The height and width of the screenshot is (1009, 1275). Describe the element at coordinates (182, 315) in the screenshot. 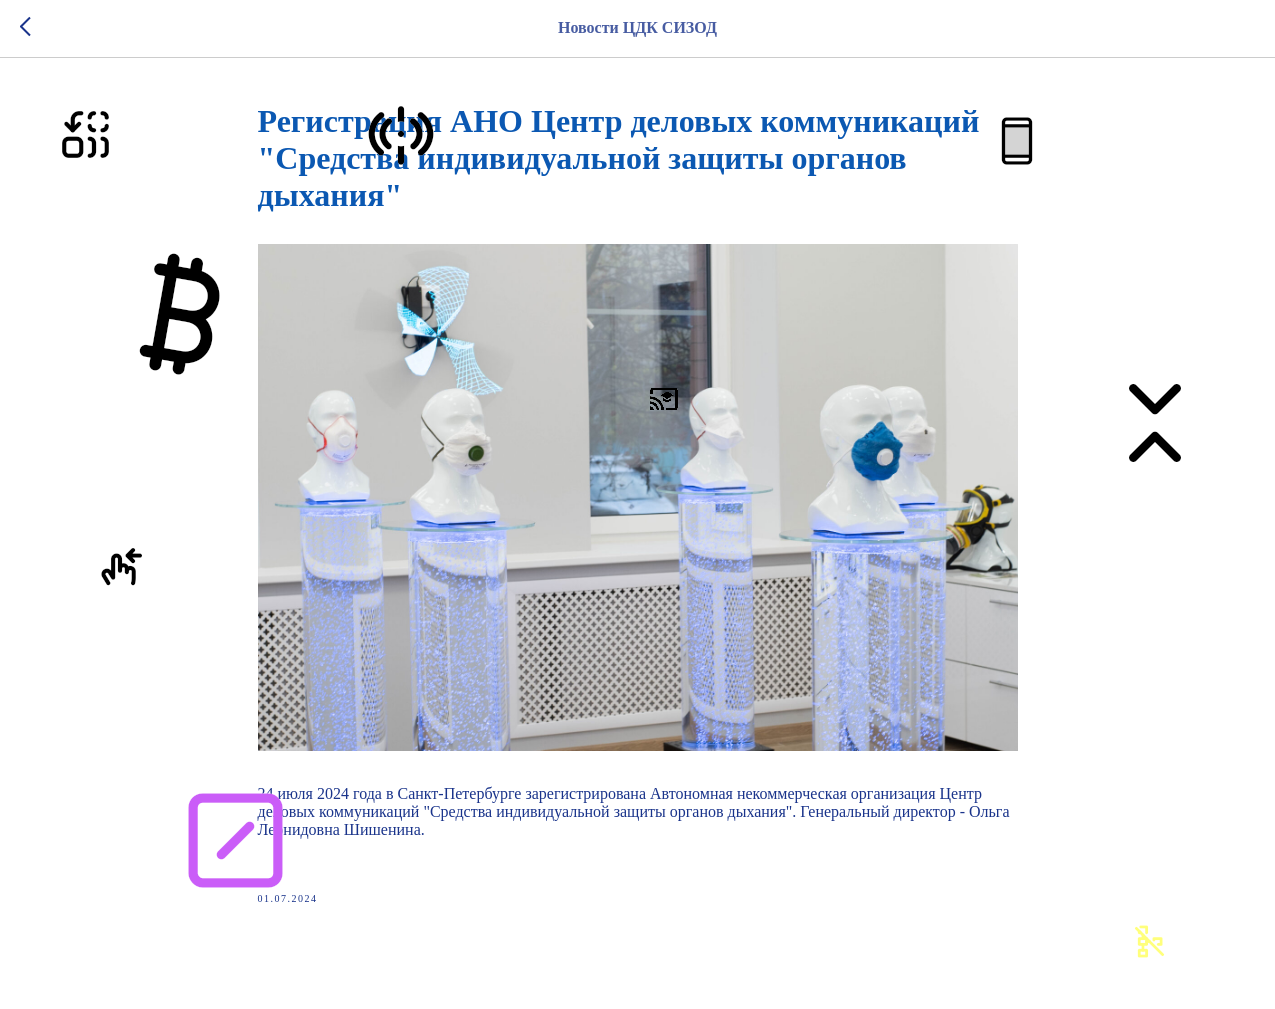

I see `view bitcoin wallet or balance` at that location.